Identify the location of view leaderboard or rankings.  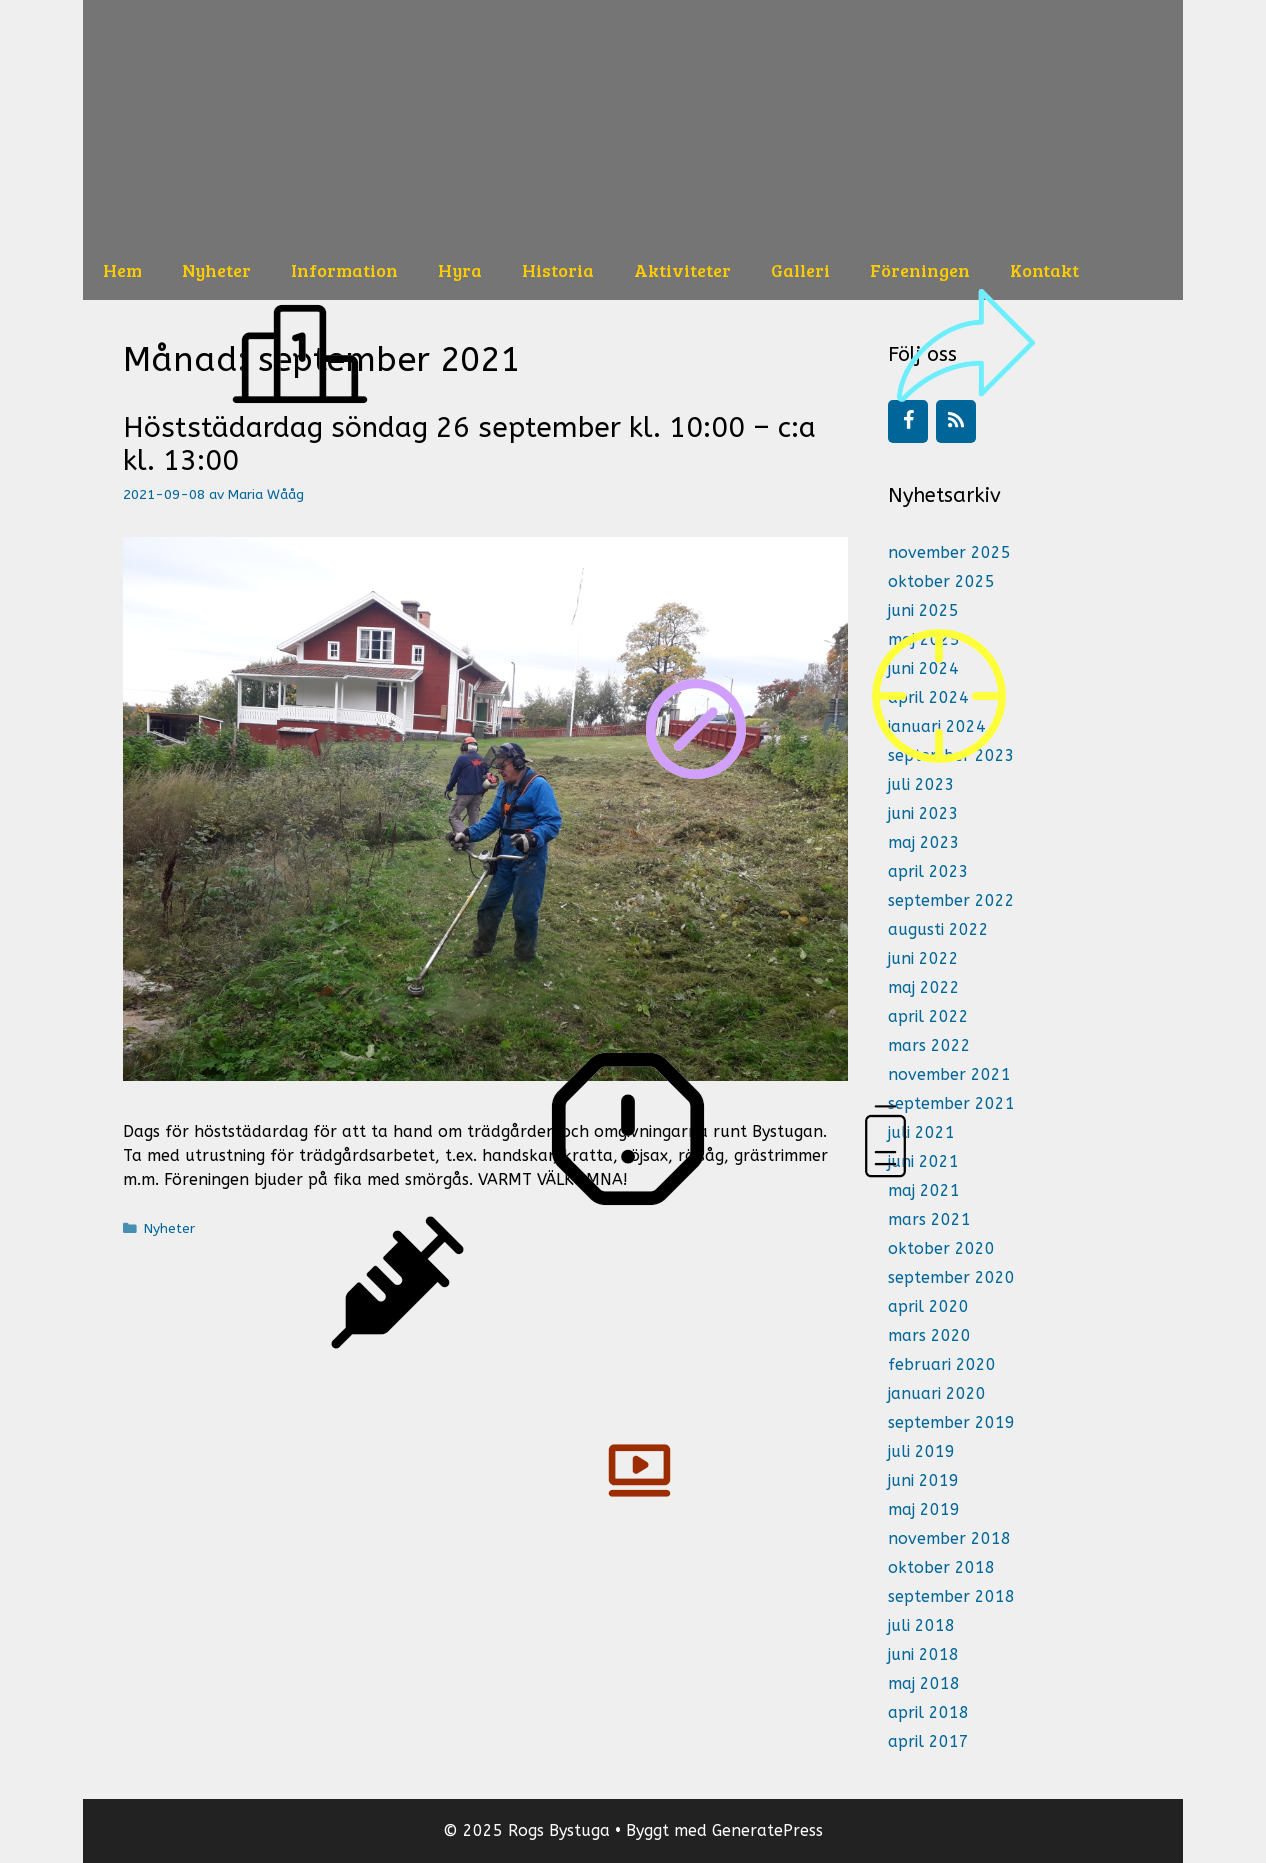
(300, 354).